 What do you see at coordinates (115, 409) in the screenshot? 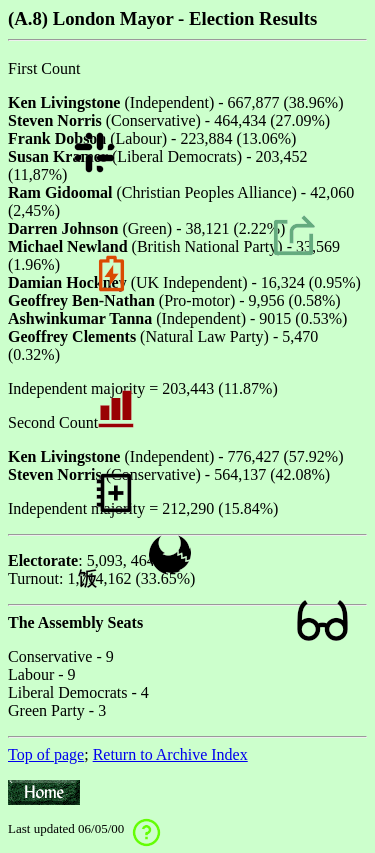
I see `open Apple Numbers spreadsheet app` at bounding box center [115, 409].